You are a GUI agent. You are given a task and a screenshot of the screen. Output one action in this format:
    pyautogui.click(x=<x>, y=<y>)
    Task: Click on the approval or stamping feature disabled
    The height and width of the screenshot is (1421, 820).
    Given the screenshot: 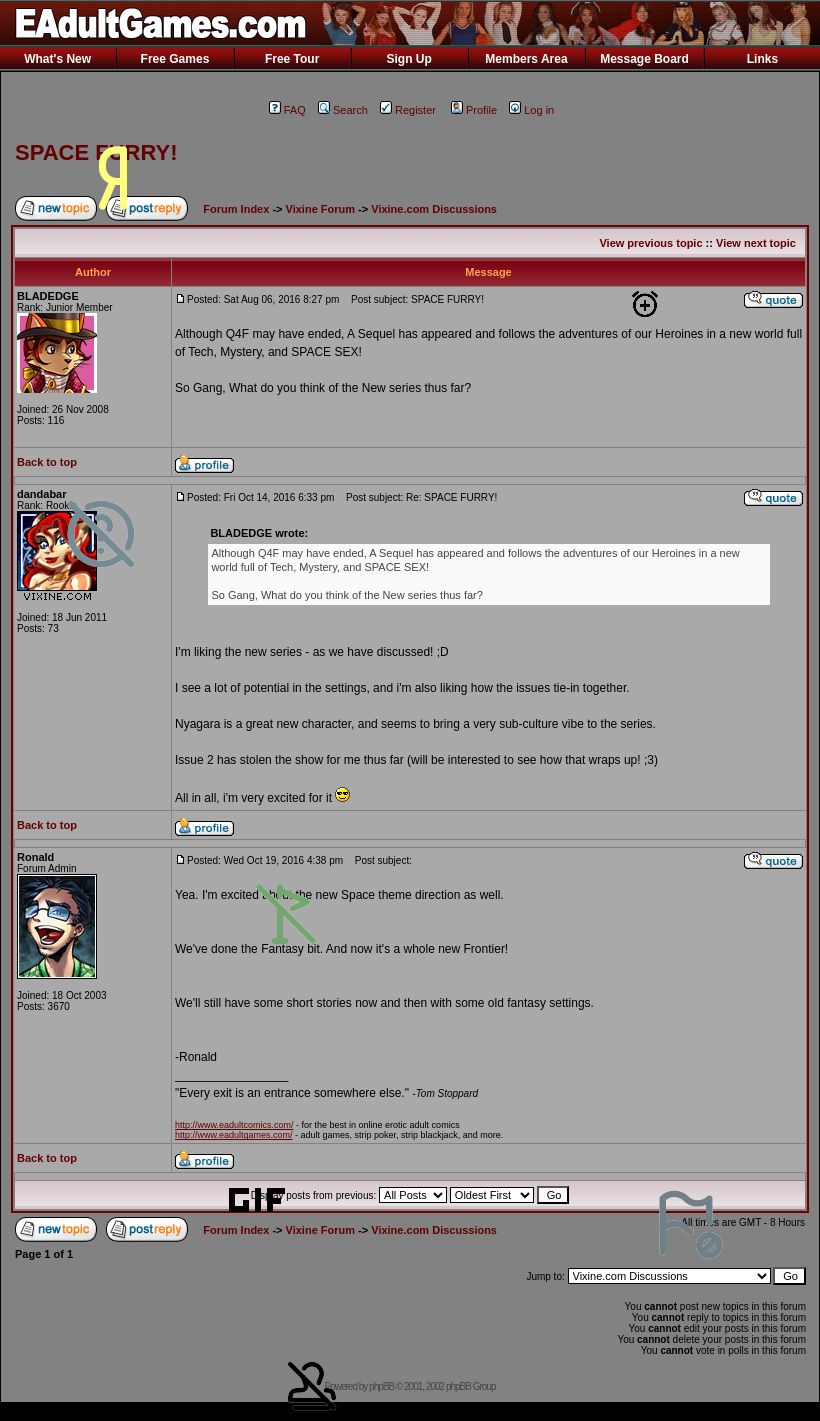 What is the action you would take?
    pyautogui.click(x=312, y=1386)
    